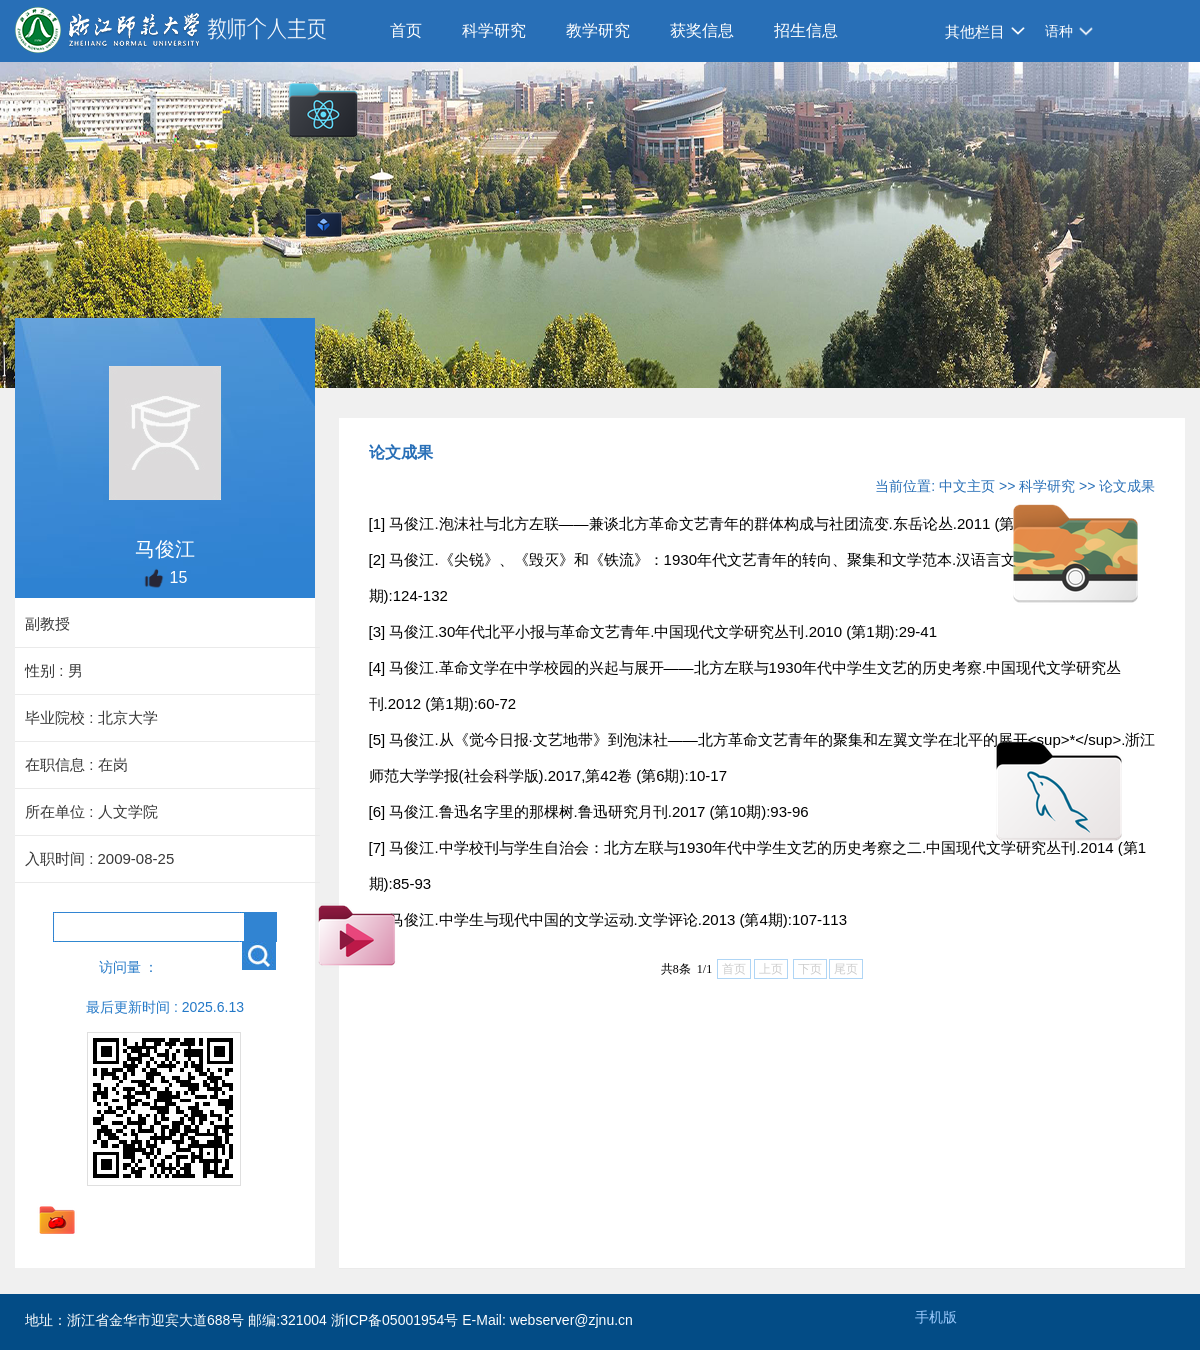 The height and width of the screenshot is (1350, 1200). Describe the element at coordinates (323, 112) in the screenshot. I see `open react project folder` at that location.